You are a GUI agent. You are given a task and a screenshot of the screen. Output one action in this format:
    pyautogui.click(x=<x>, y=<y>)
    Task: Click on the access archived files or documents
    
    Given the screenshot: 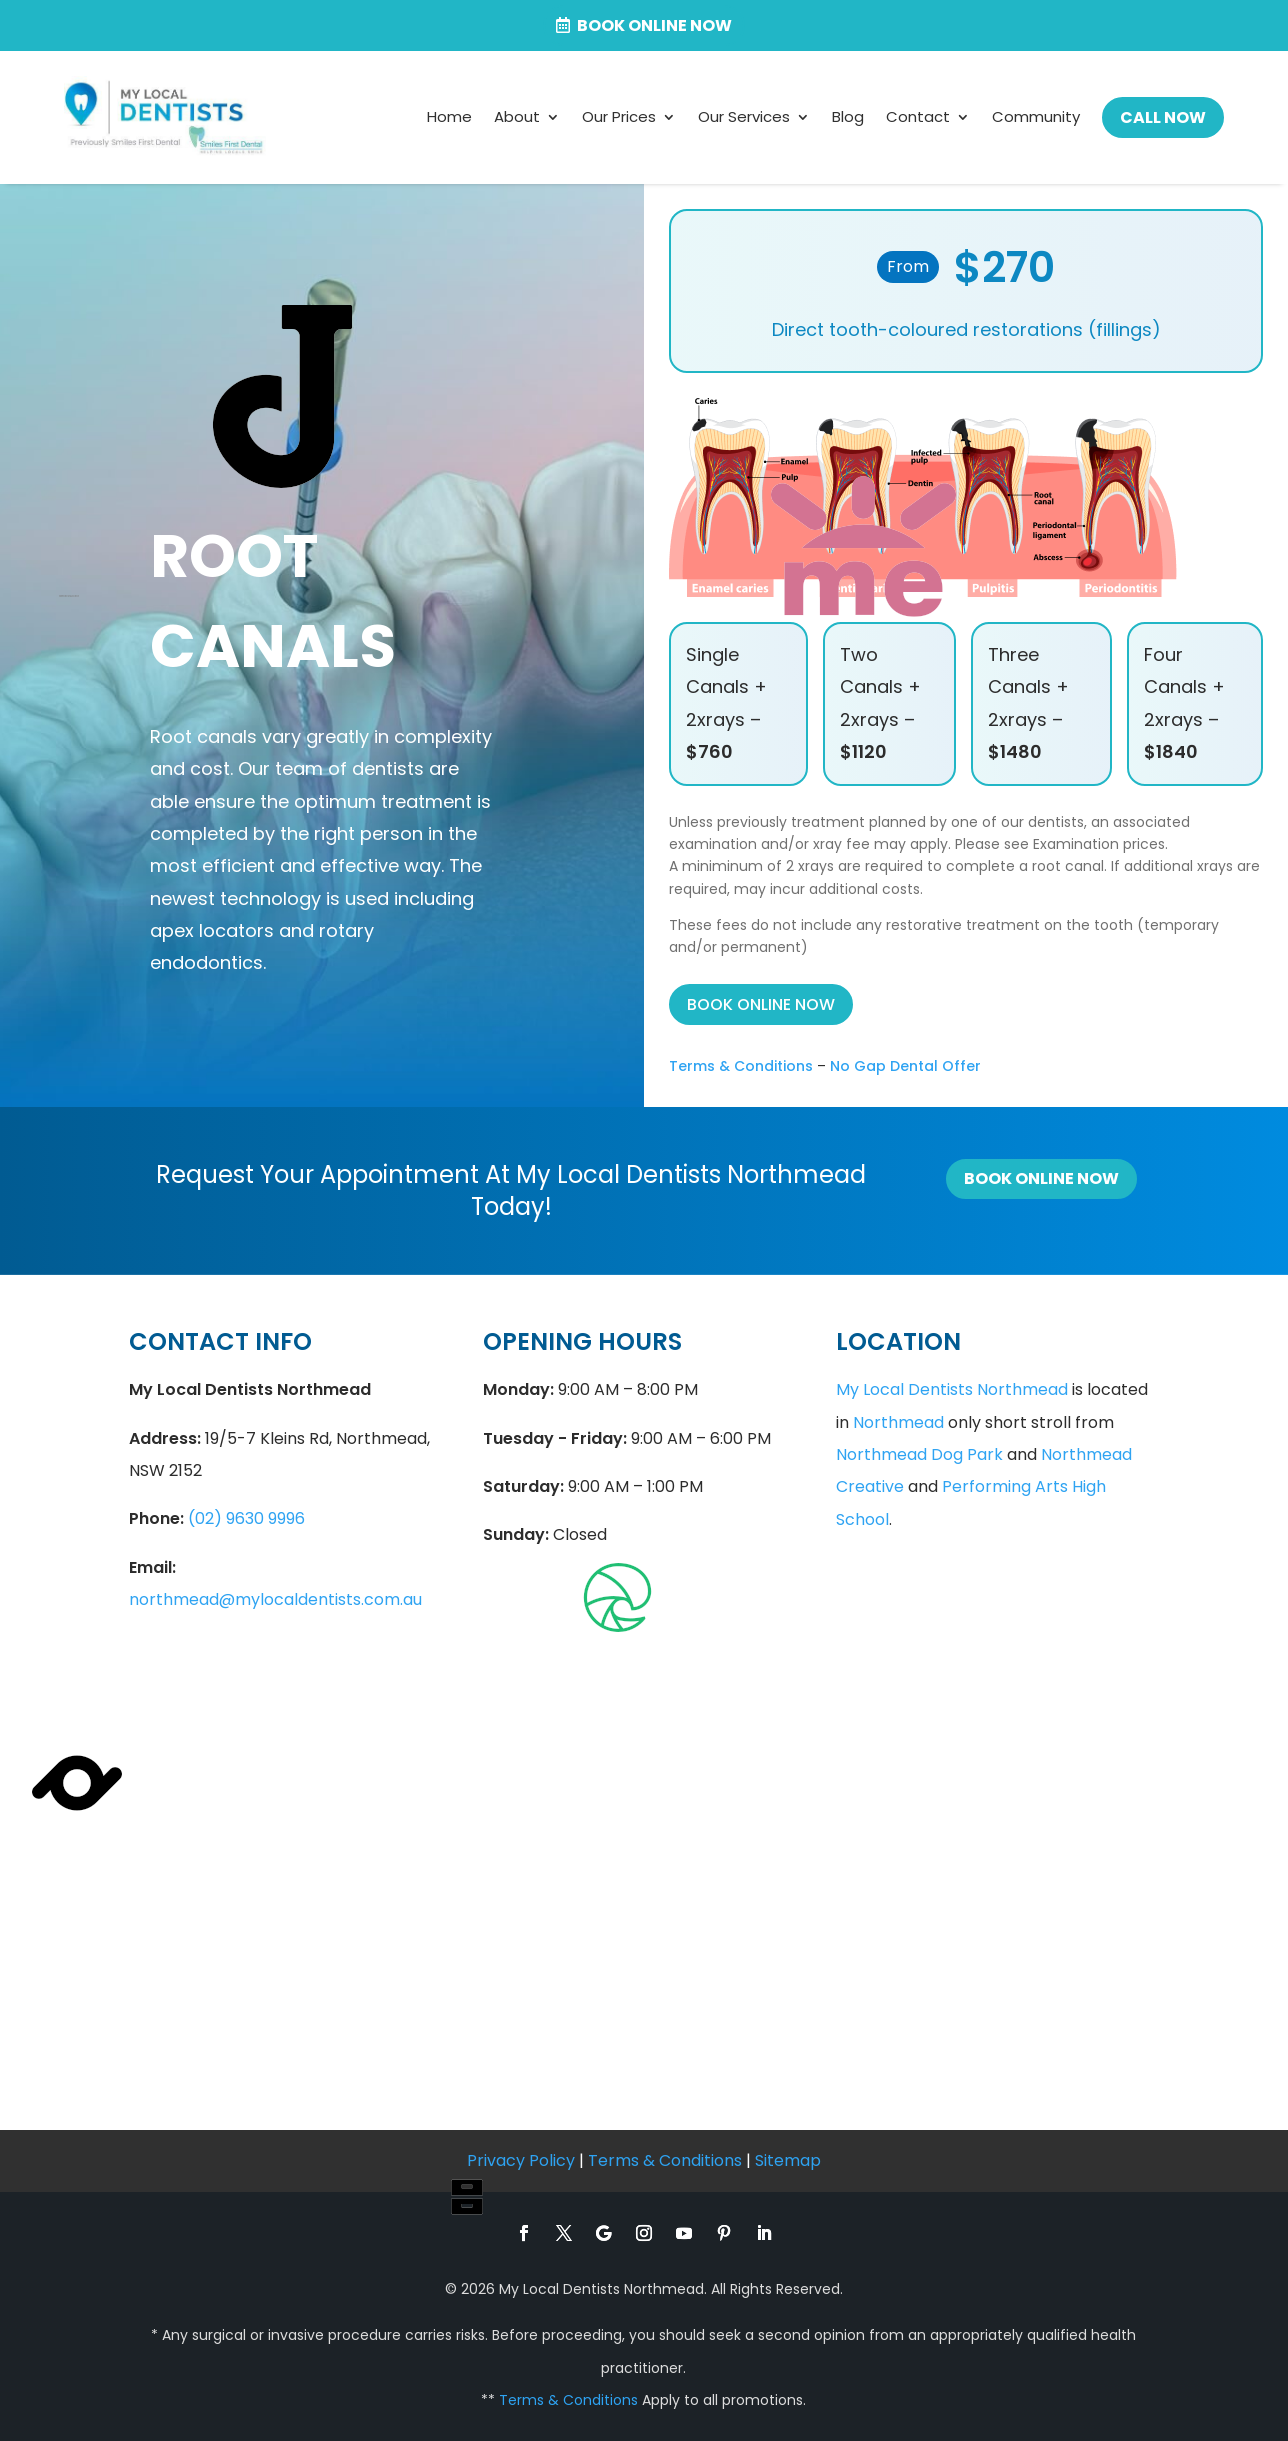 What is the action you would take?
    pyautogui.click(x=467, y=2197)
    